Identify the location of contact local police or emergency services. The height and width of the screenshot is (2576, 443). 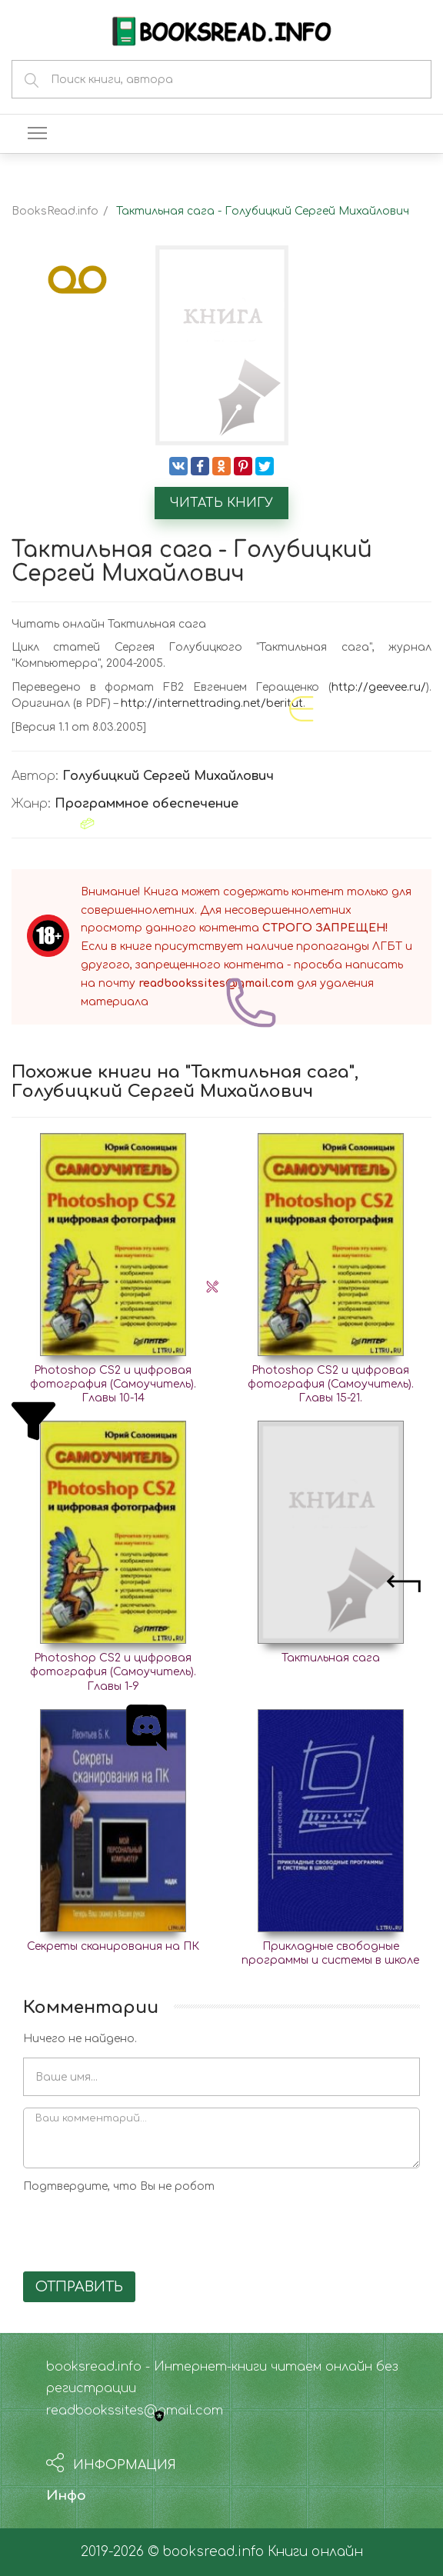
(159, 2416).